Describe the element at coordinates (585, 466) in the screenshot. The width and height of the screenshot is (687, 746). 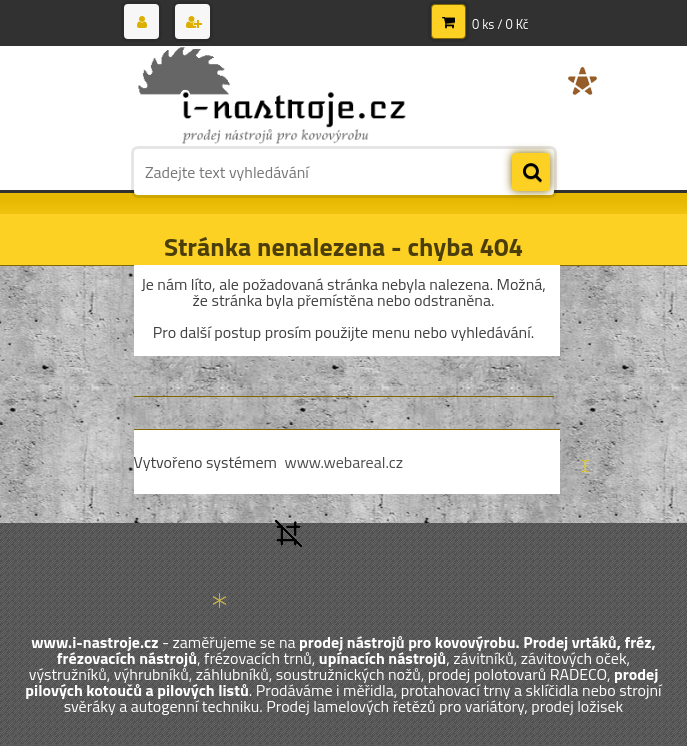
I see `text input field is active` at that location.